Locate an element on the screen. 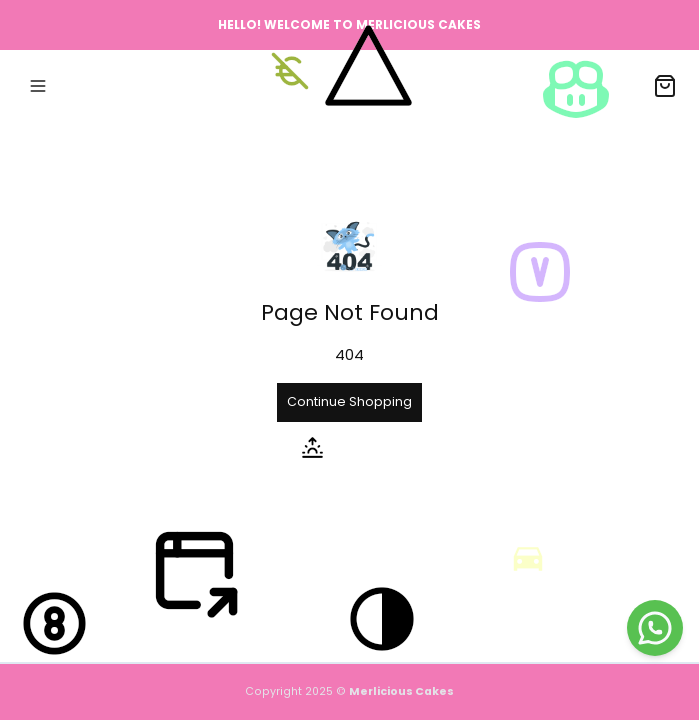 This screenshot has width=699, height=720. access github copilot AI coding assistant is located at coordinates (576, 88).